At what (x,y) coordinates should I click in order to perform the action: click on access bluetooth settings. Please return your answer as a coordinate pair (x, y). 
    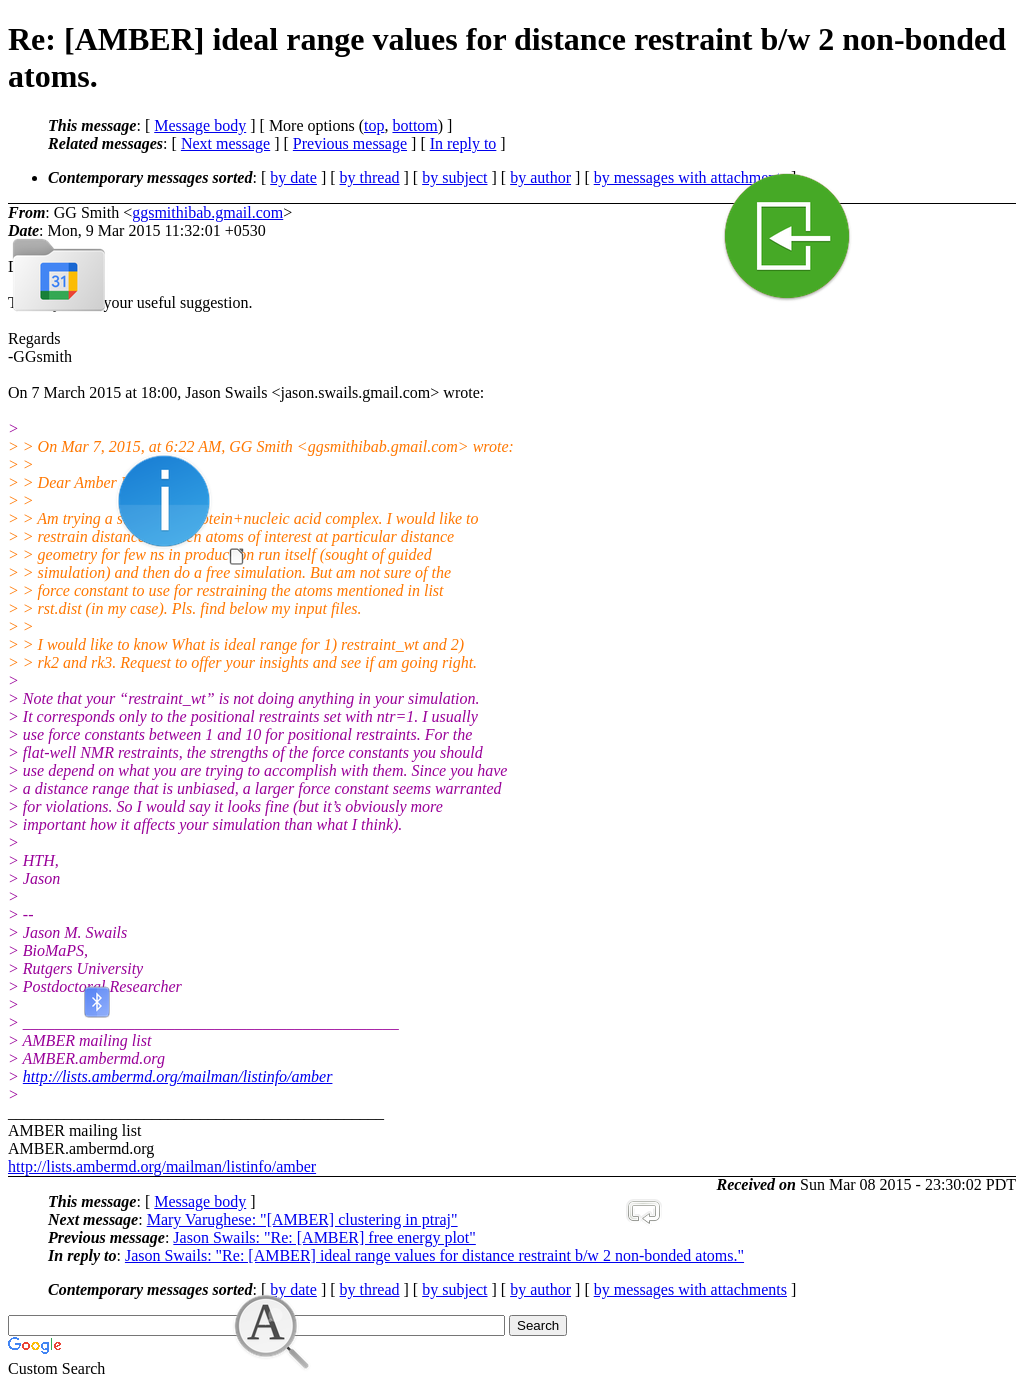
    Looking at the image, I should click on (97, 1002).